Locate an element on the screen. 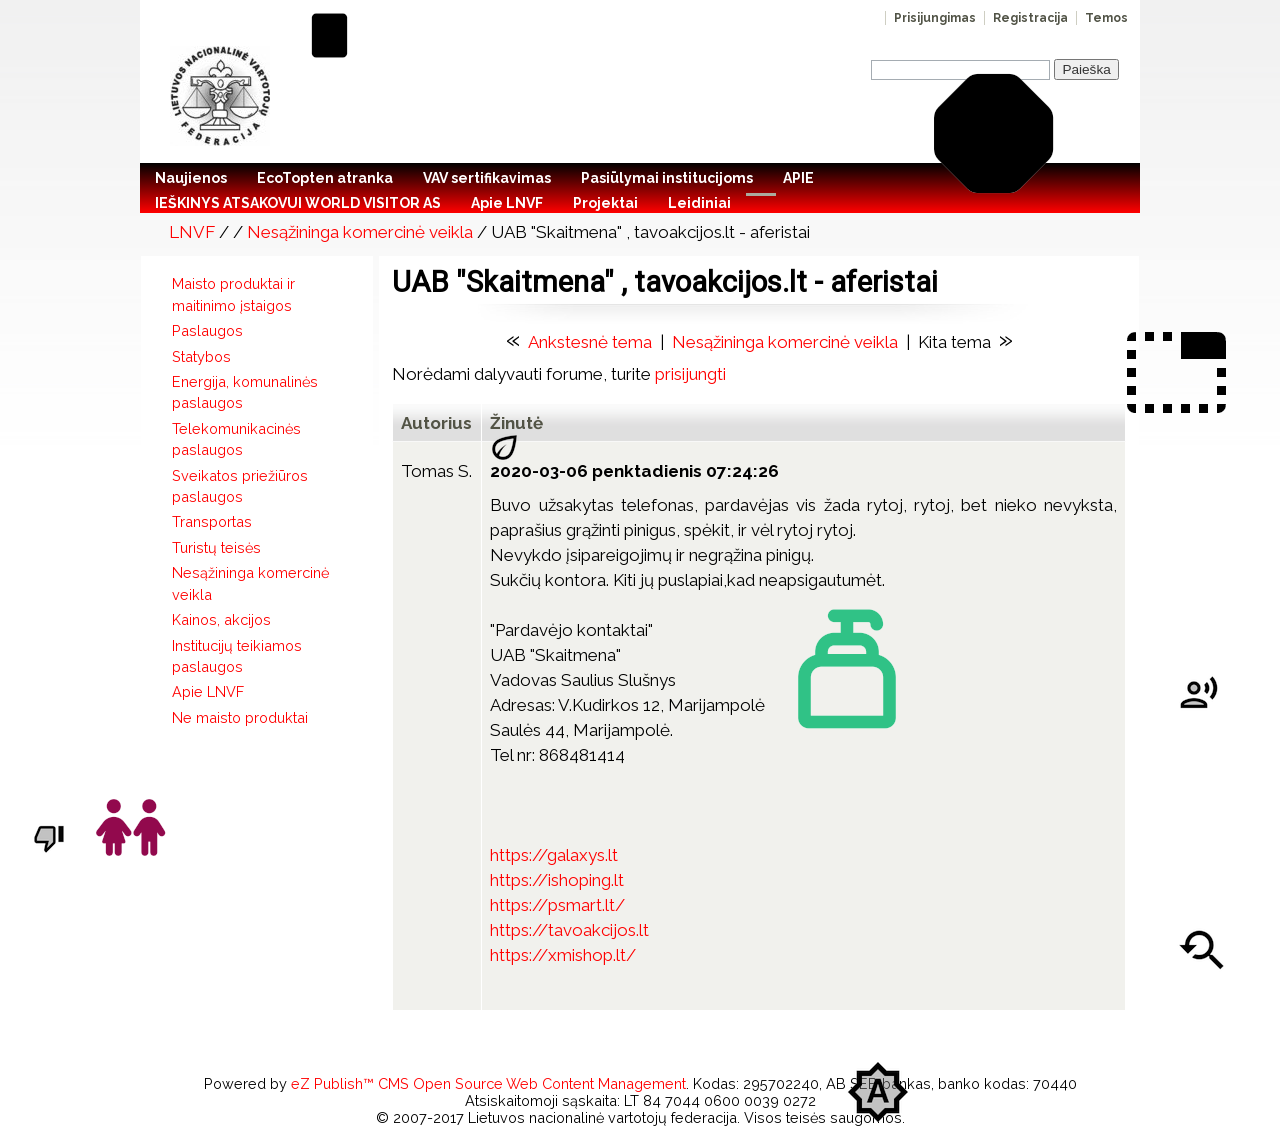  text-to-speech or voice output enabled is located at coordinates (1199, 693).